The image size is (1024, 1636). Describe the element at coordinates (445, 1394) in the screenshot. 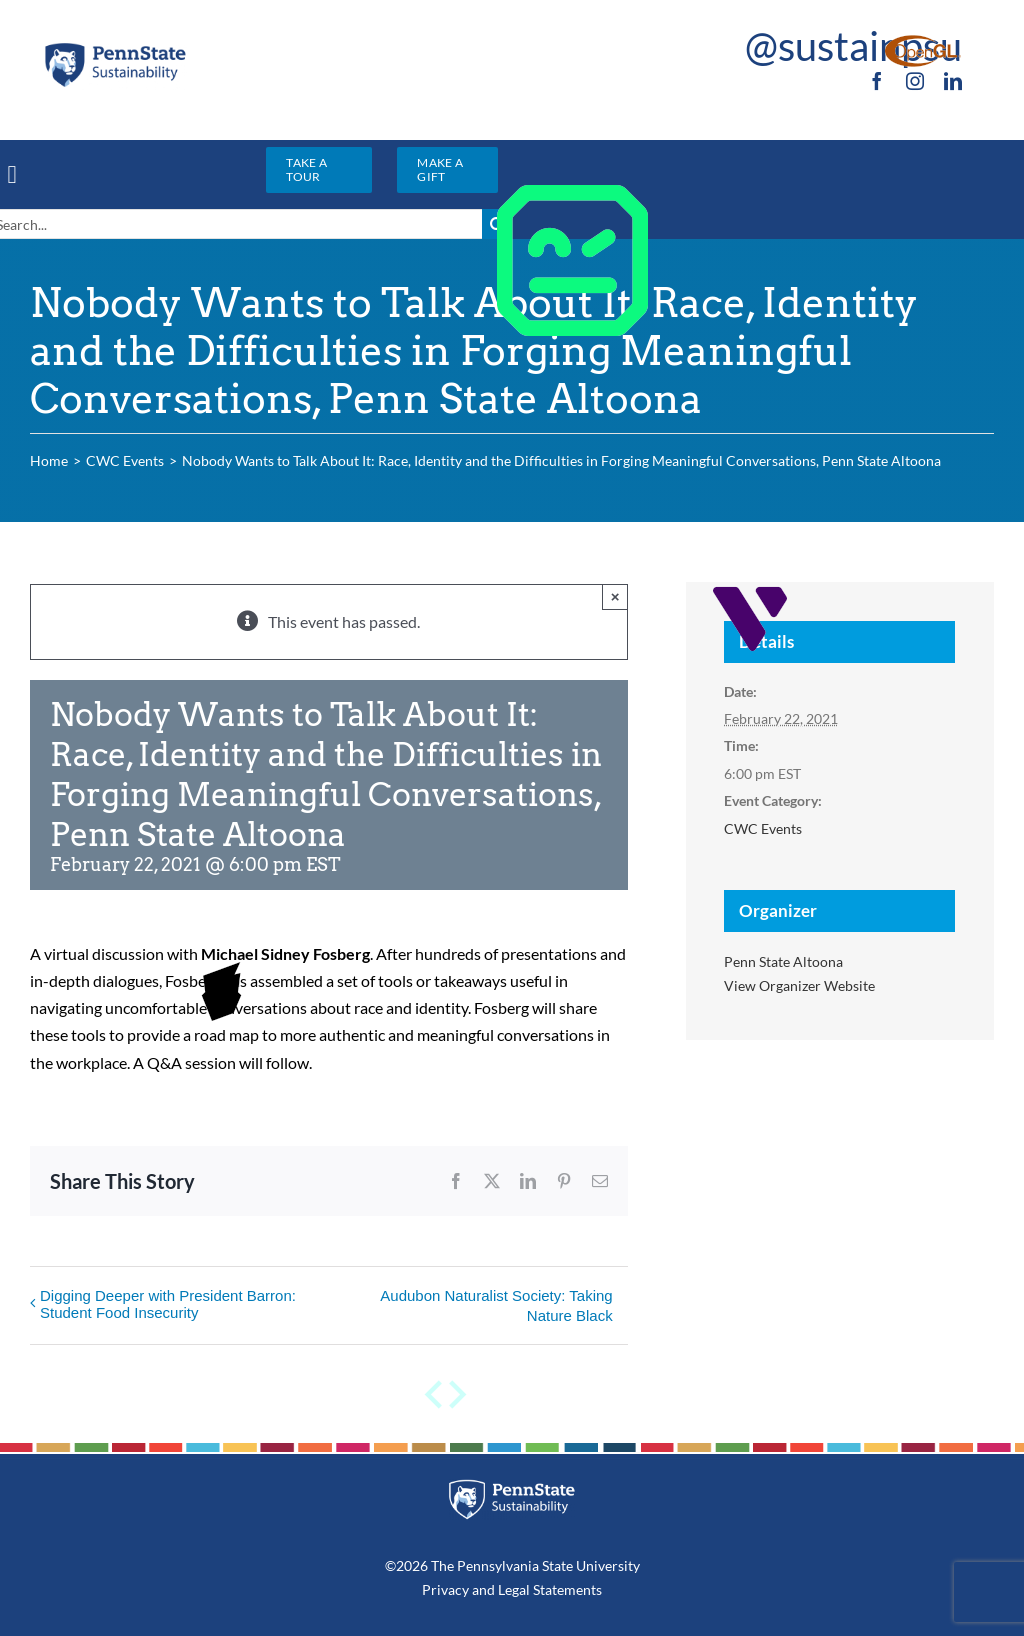

I see `expand content horizontally` at that location.